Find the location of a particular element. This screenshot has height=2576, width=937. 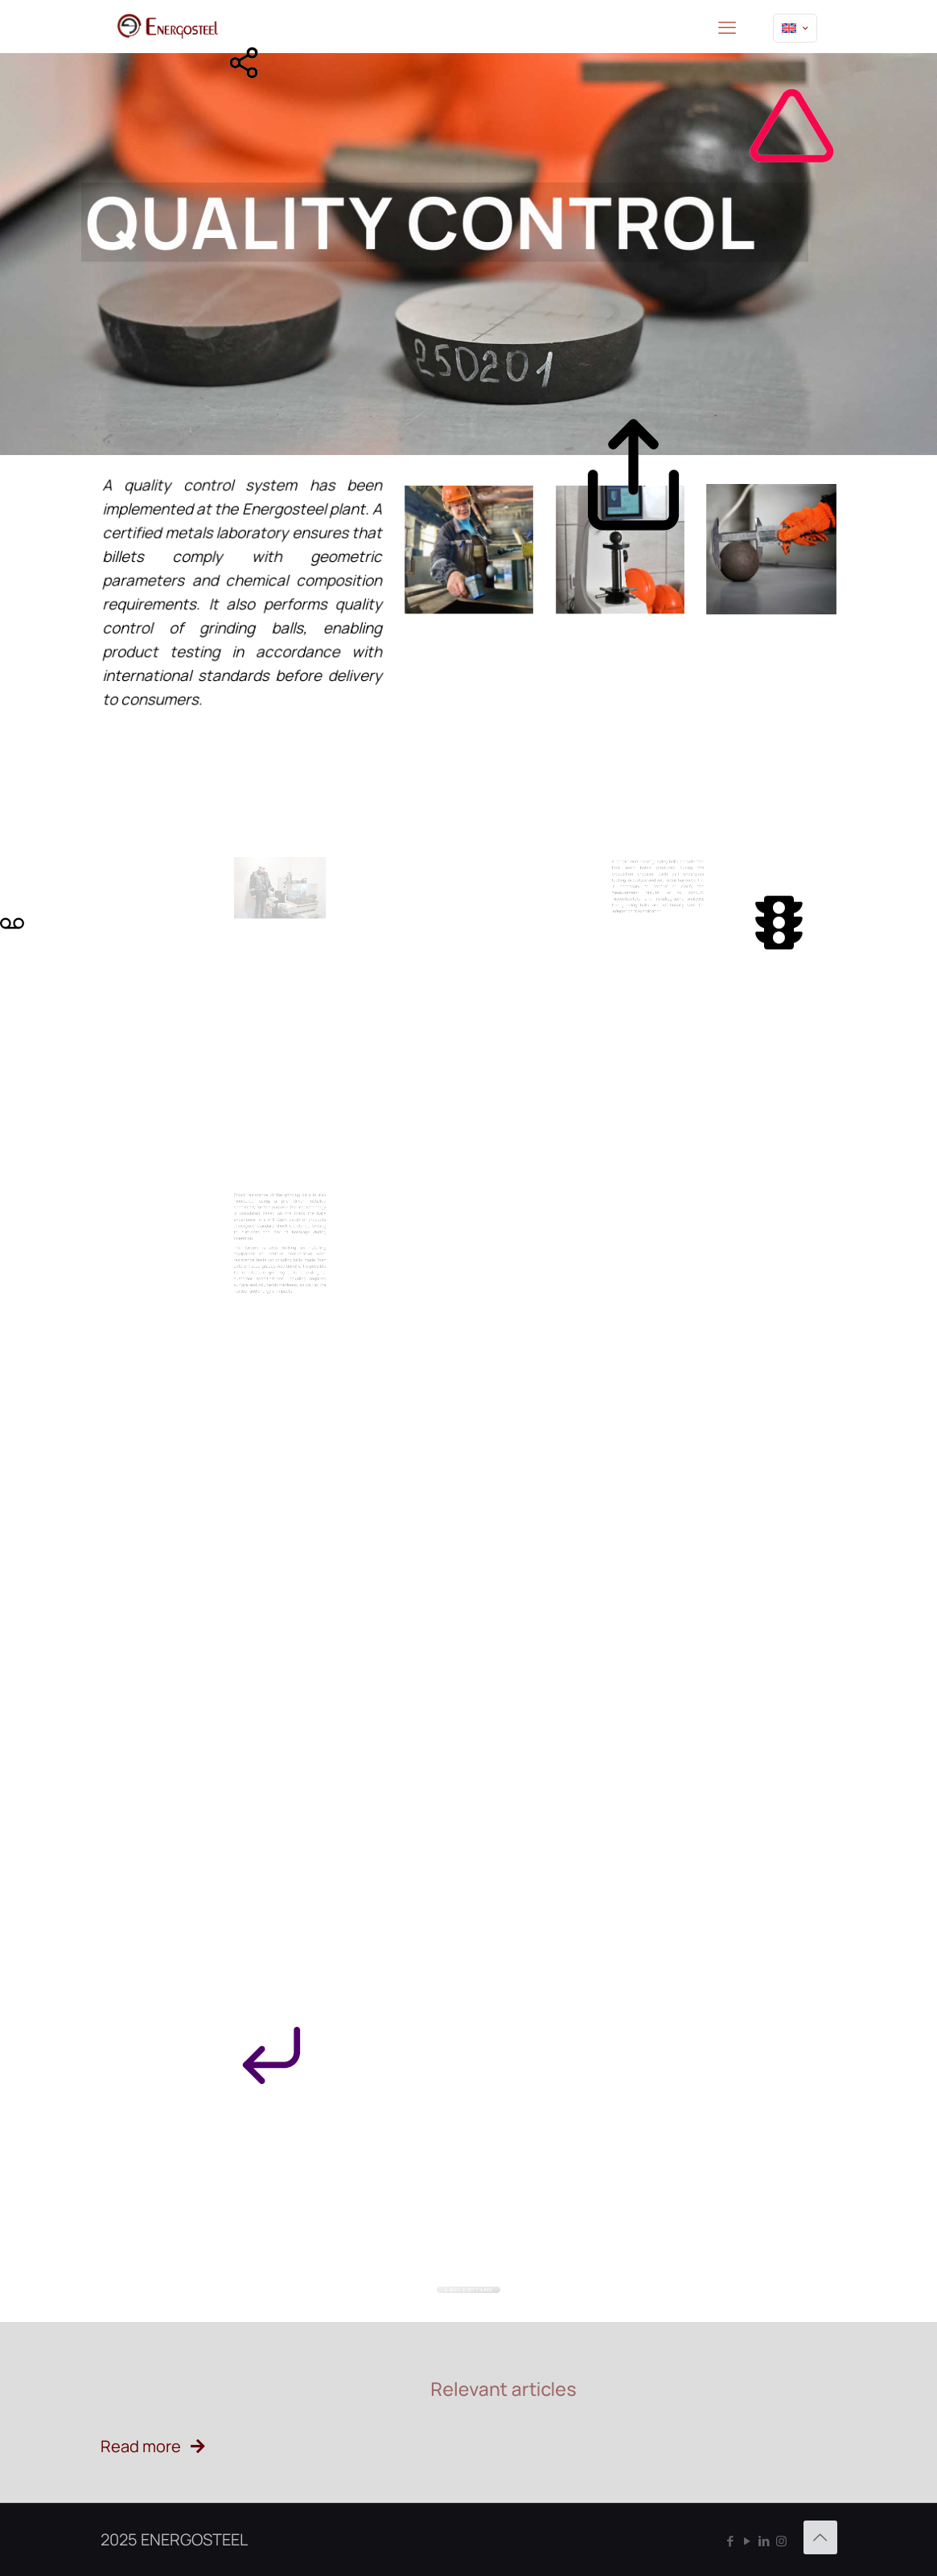

return or go back to previous content is located at coordinates (271, 2055).